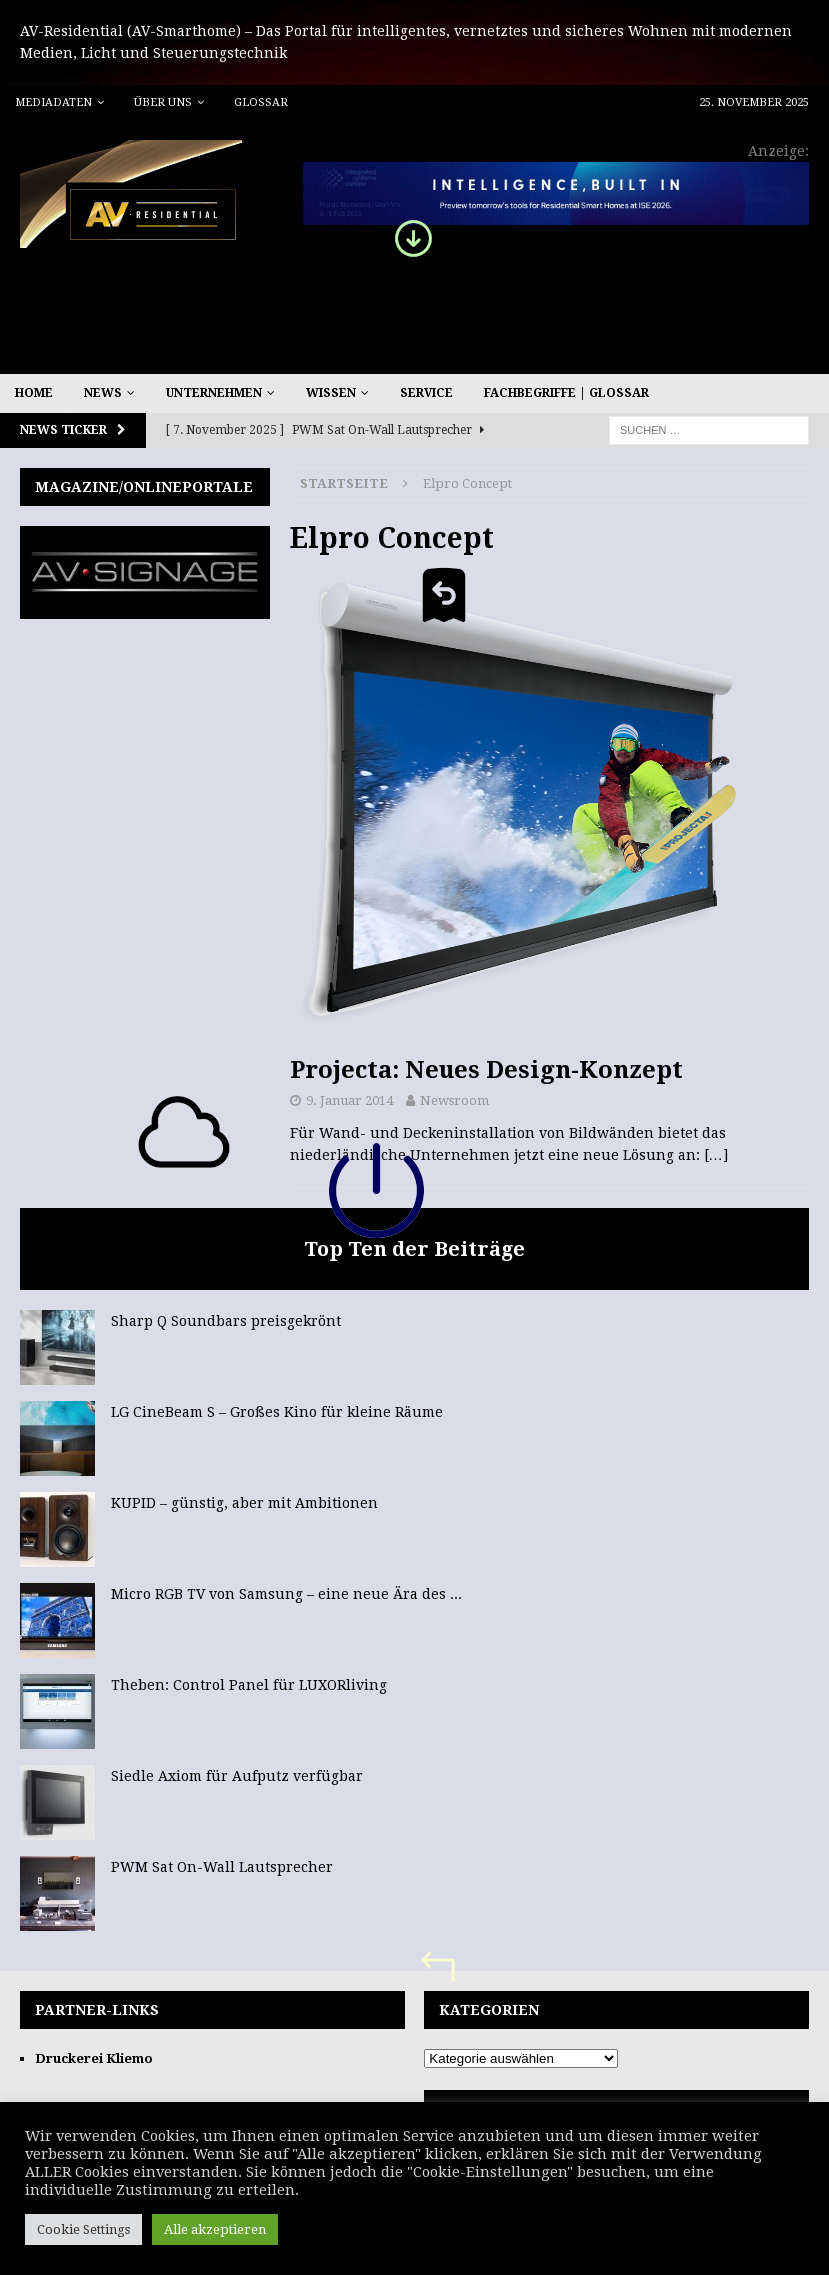 The image size is (829, 2275). Describe the element at coordinates (413, 238) in the screenshot. I see `download a file or content` at that location.